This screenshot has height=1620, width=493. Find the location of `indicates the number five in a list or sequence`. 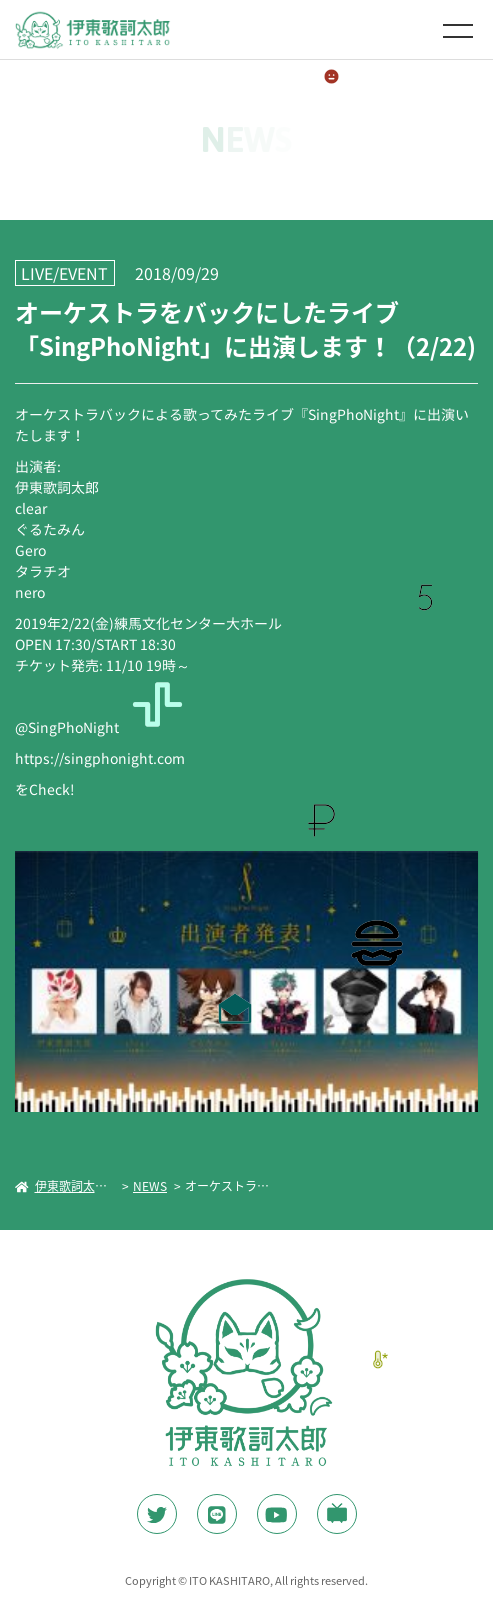

indicates the number five in a list or sequence is located at coordinates (425, 597).